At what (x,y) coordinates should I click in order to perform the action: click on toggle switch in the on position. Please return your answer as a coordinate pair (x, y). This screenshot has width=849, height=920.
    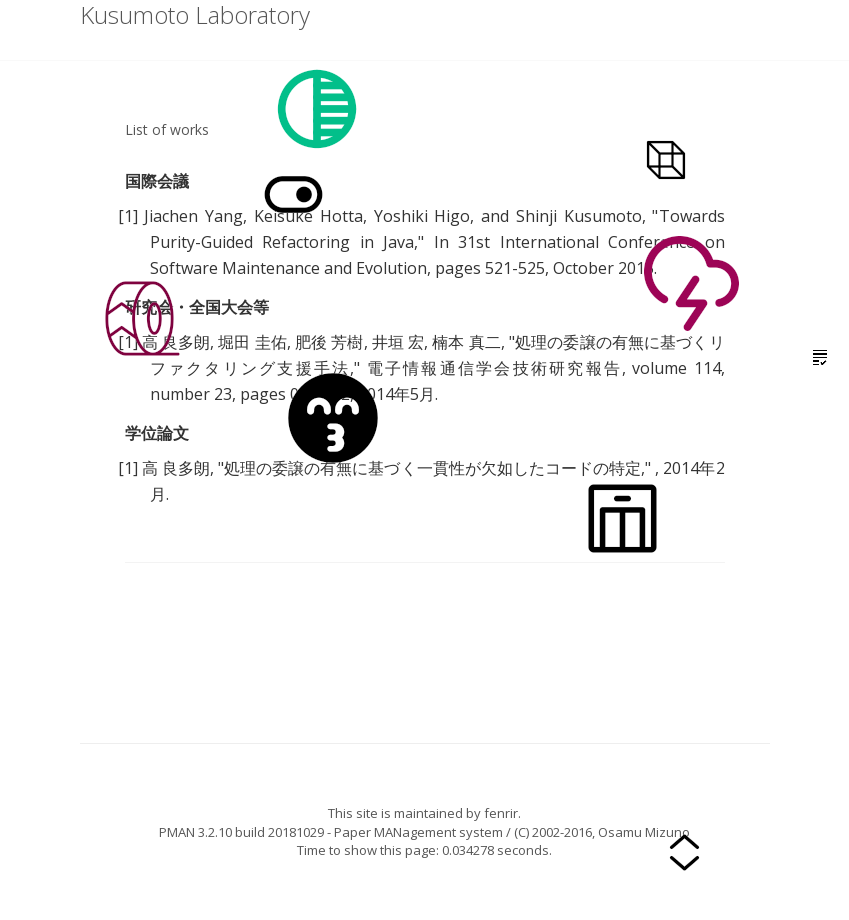
    Looking at the image, I should click on (293, 194).